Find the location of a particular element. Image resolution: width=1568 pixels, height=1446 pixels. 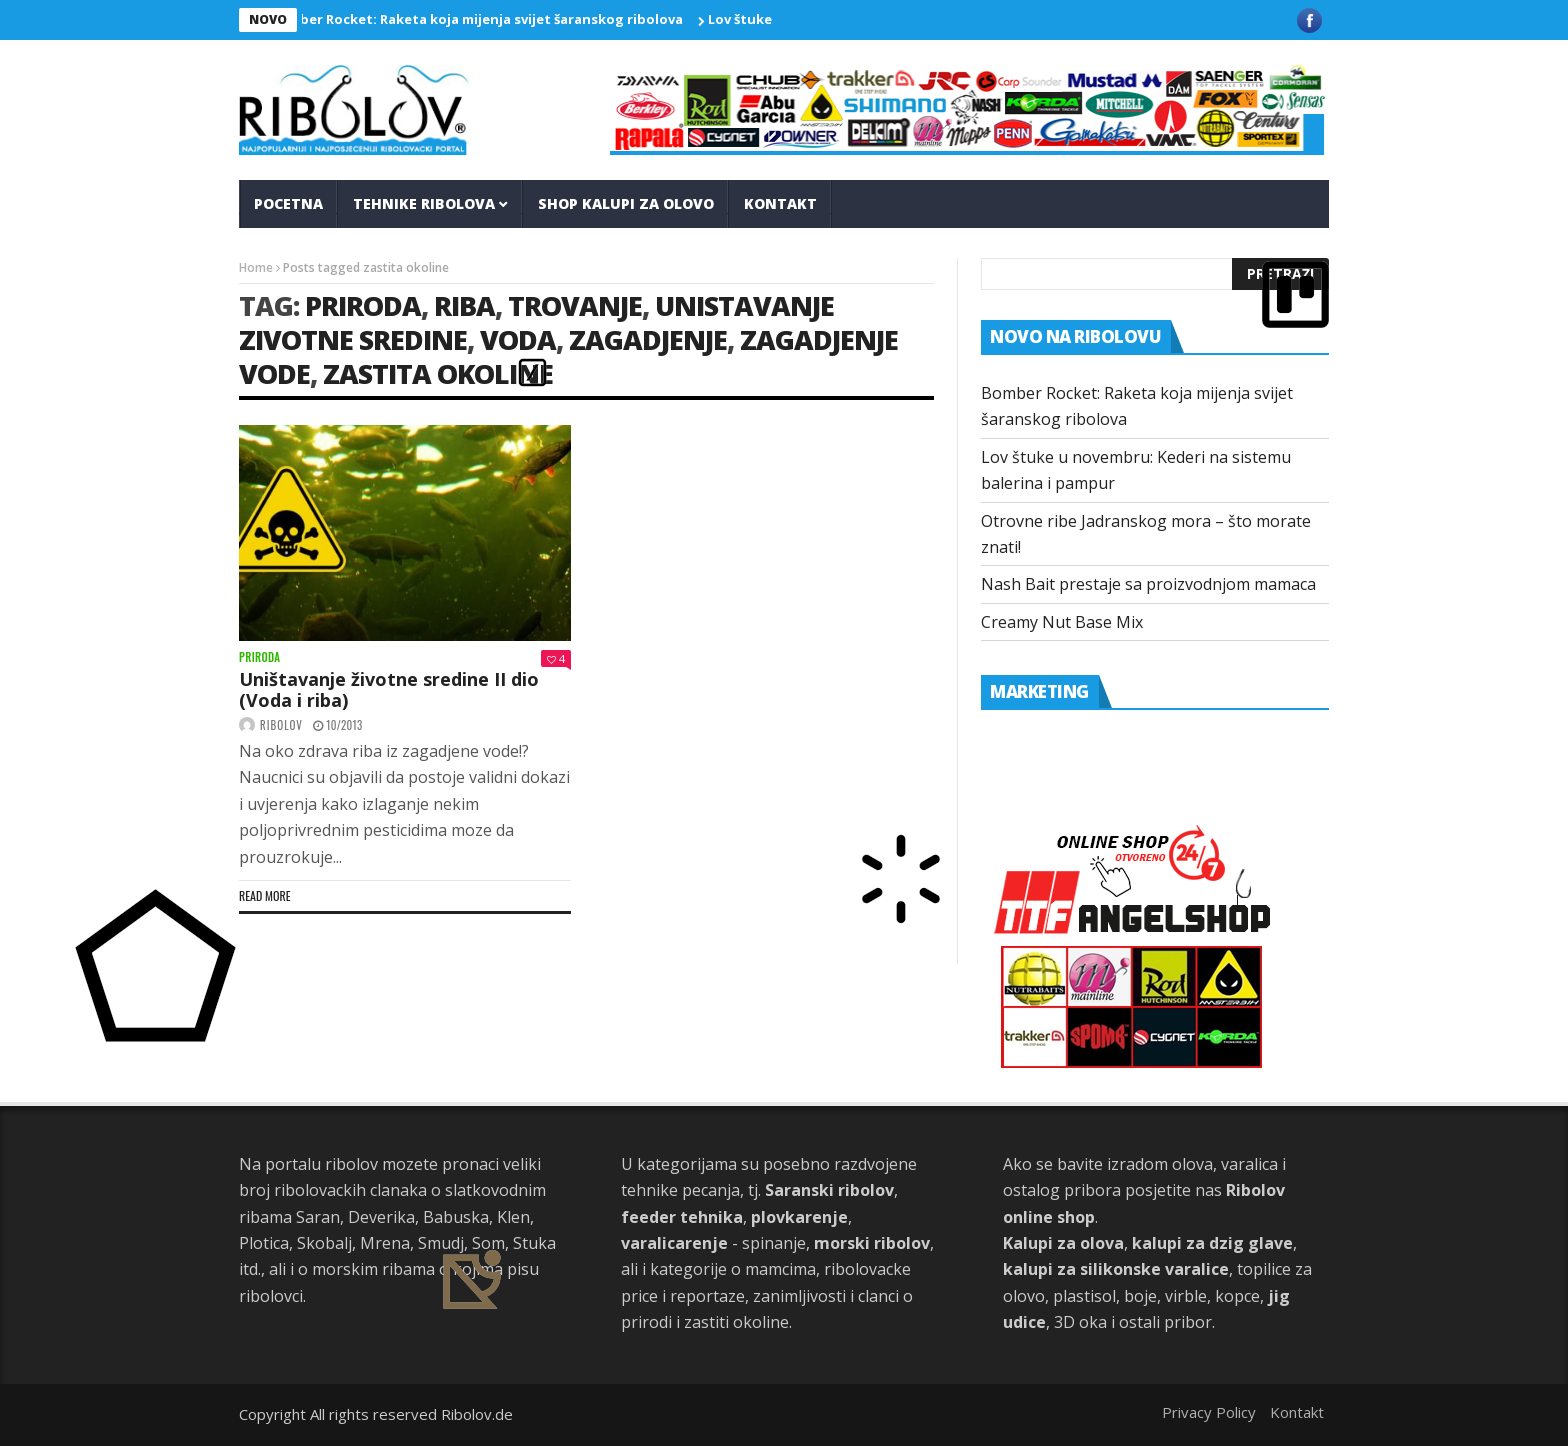

access slash commands menu is located at coordinates (532, 372).